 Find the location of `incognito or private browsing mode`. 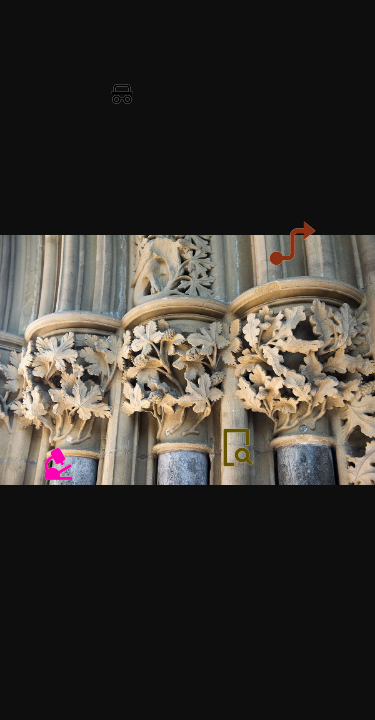

incognito or private browsing mode is located at coordinates (122, 94).